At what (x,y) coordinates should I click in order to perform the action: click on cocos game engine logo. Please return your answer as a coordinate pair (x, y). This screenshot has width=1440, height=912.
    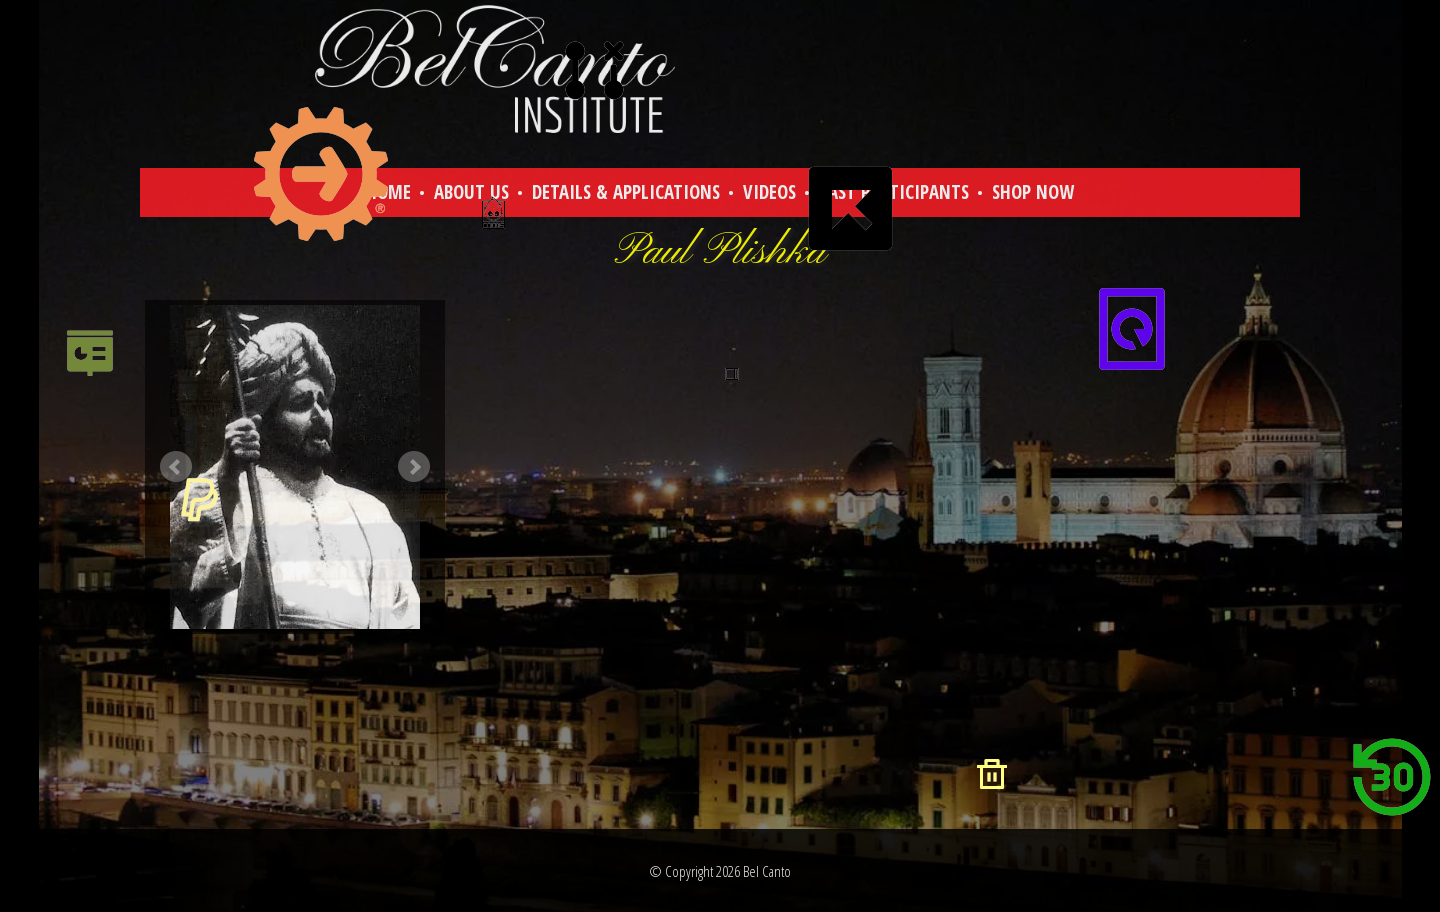
    Looking at the image, I should click on (493, 212).